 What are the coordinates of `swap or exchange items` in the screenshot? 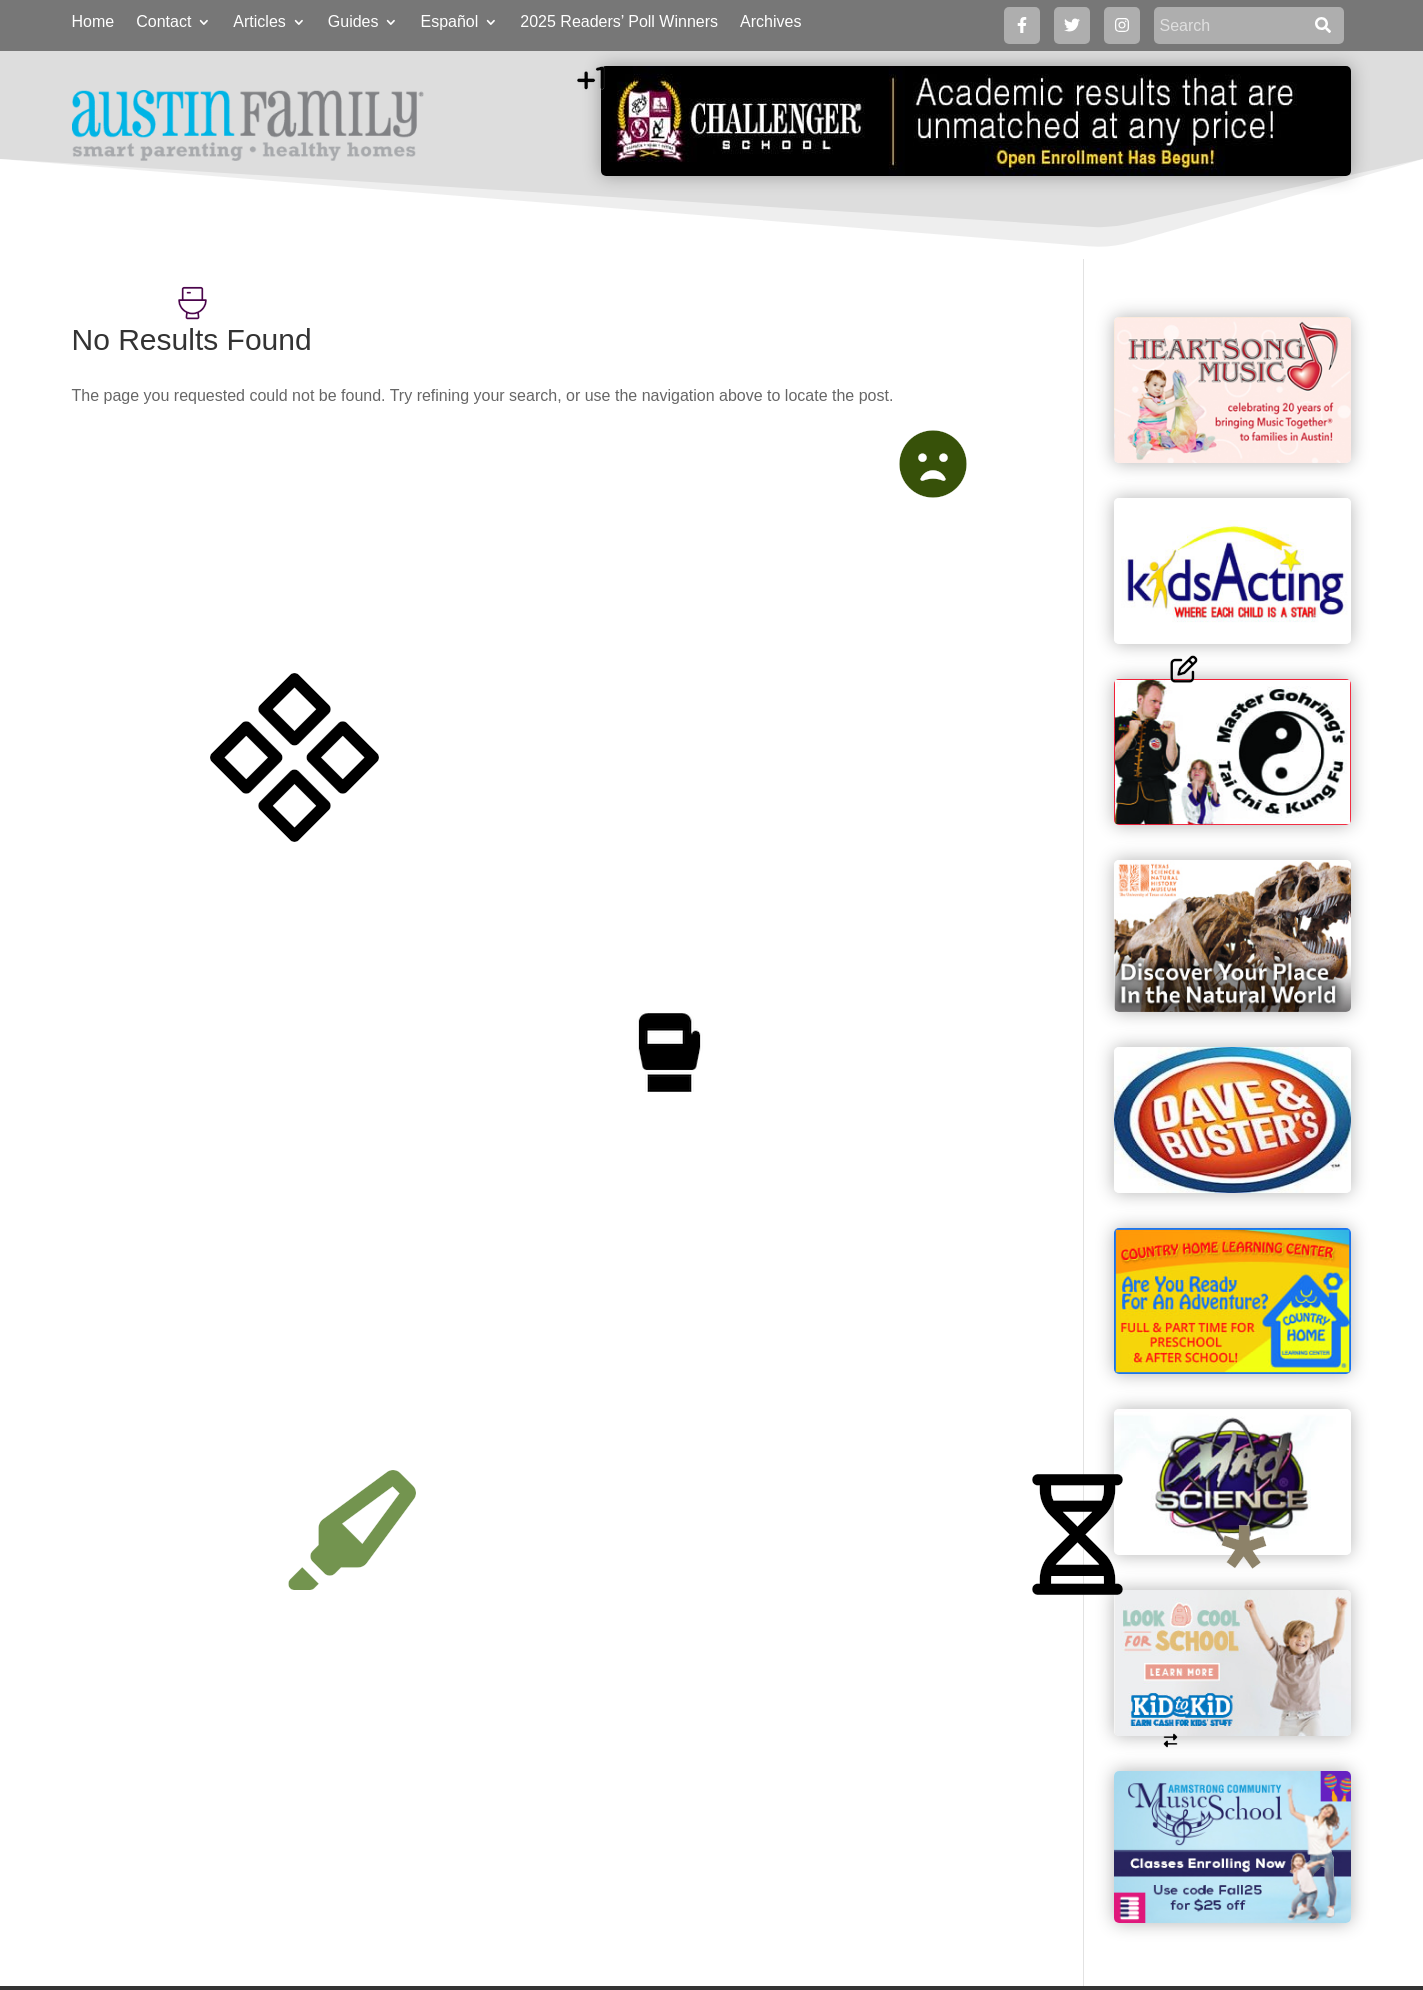 It's located at (1170, 1740).